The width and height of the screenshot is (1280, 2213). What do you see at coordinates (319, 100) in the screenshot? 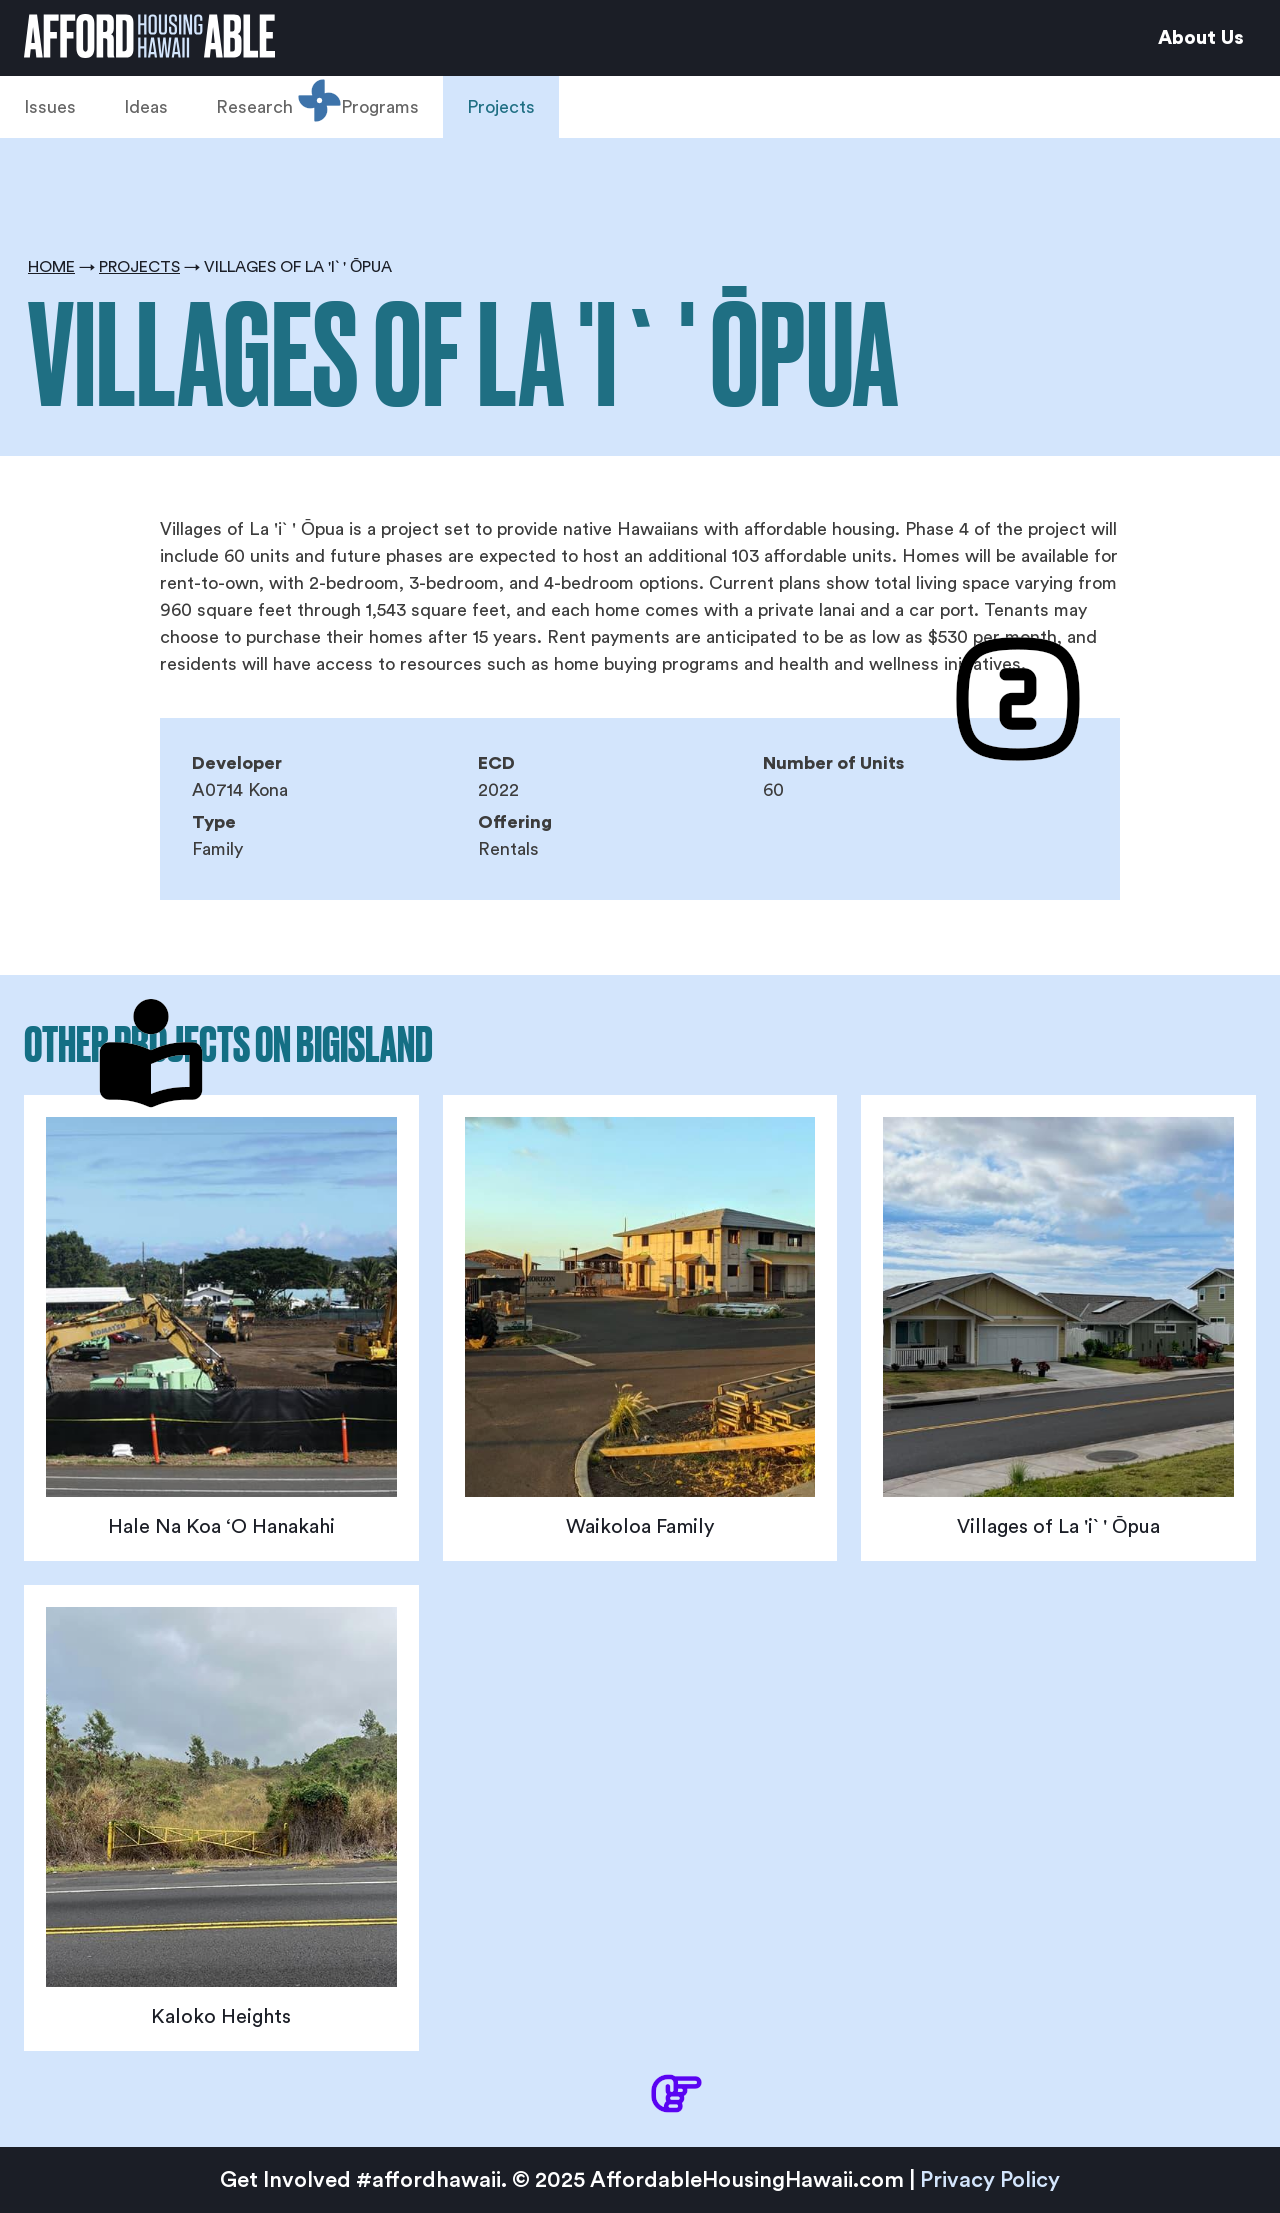
I see `toggle fan or ventilation control` at bounding box center [319, 100].